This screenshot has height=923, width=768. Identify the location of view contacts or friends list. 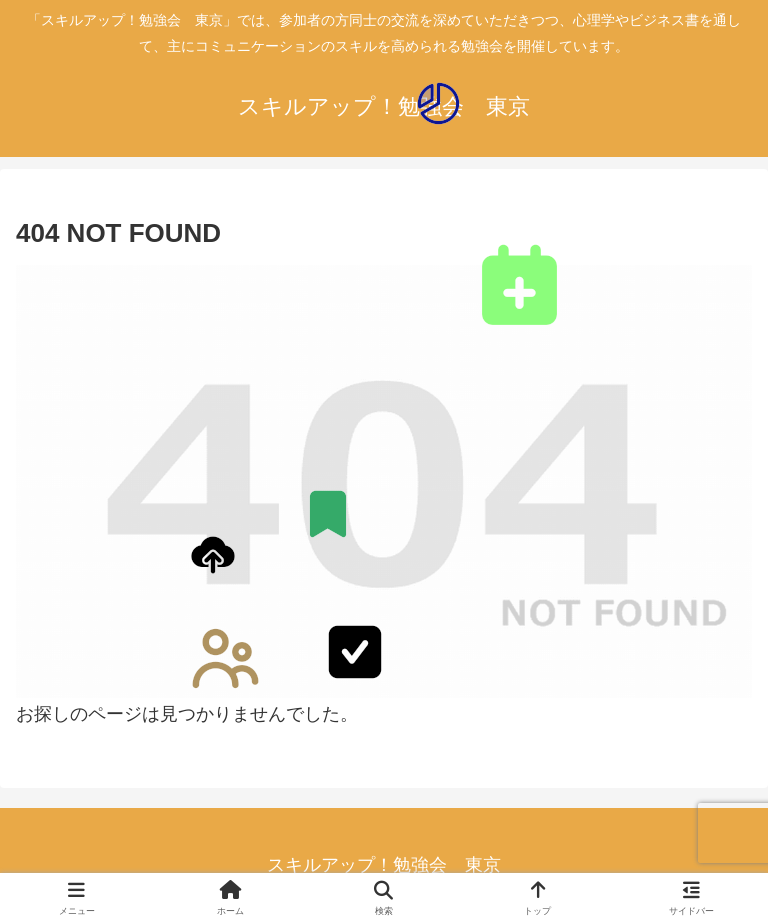
(225, 658).